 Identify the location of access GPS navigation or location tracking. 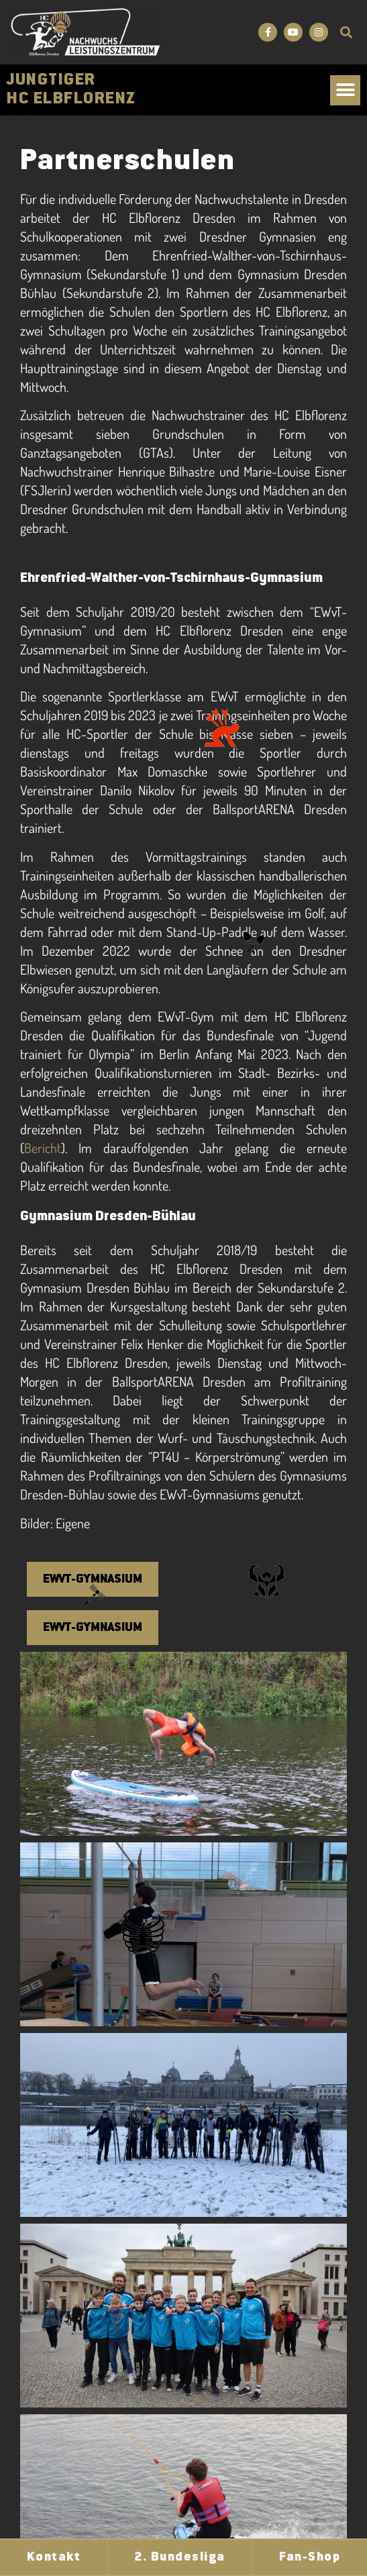
(139, 2118).